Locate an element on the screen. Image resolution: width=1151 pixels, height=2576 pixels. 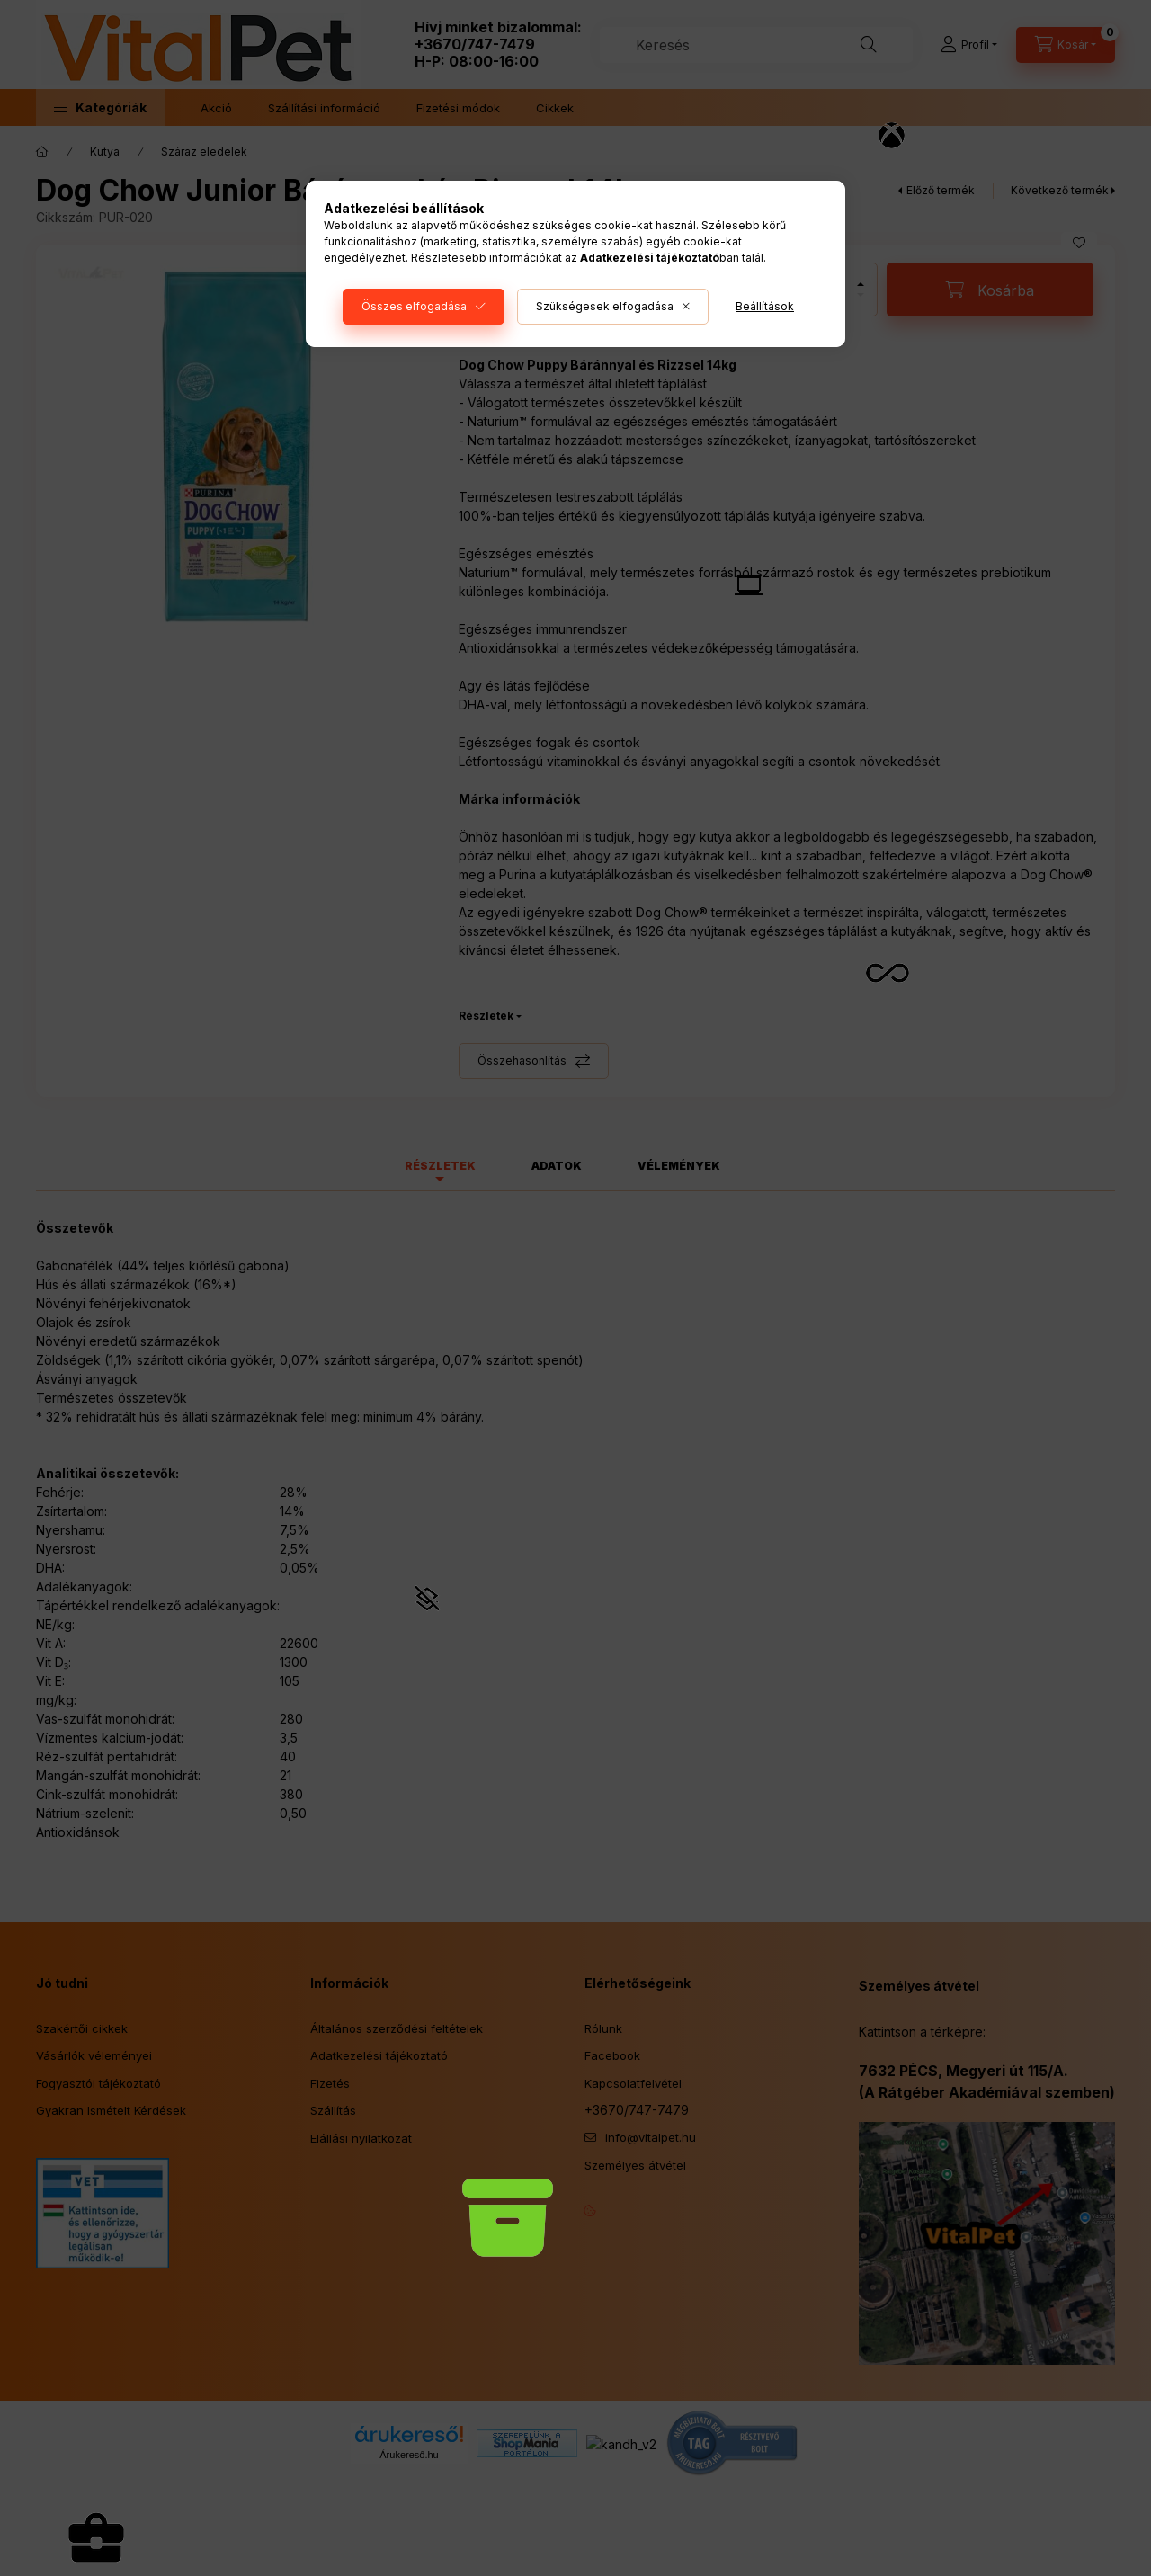
archive selected items is located at coordinates (507, 2217).